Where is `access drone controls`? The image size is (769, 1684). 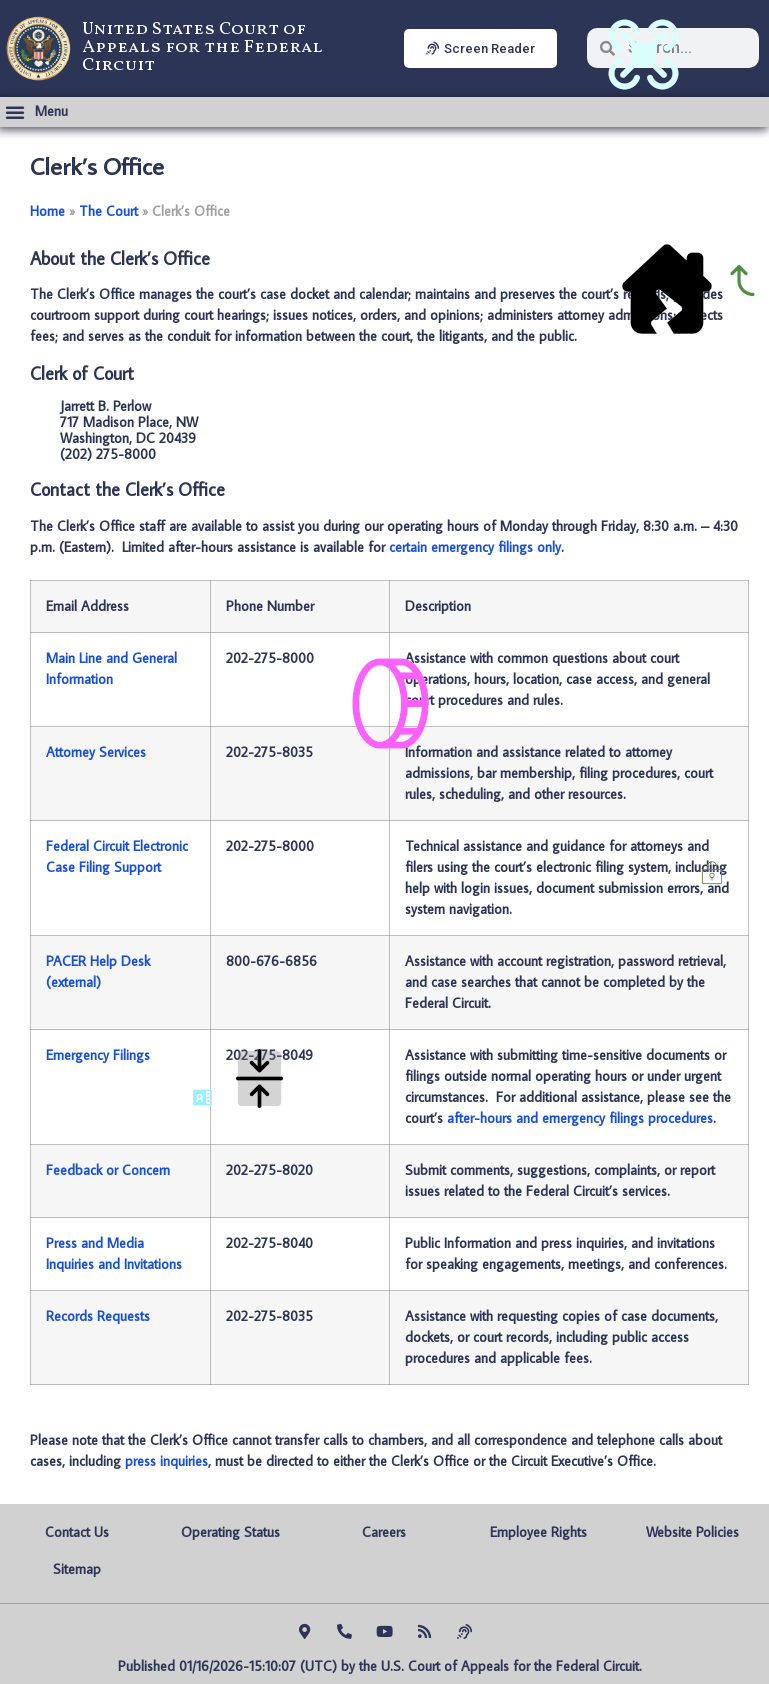
access drone controls is located at coordinates (643, 54).